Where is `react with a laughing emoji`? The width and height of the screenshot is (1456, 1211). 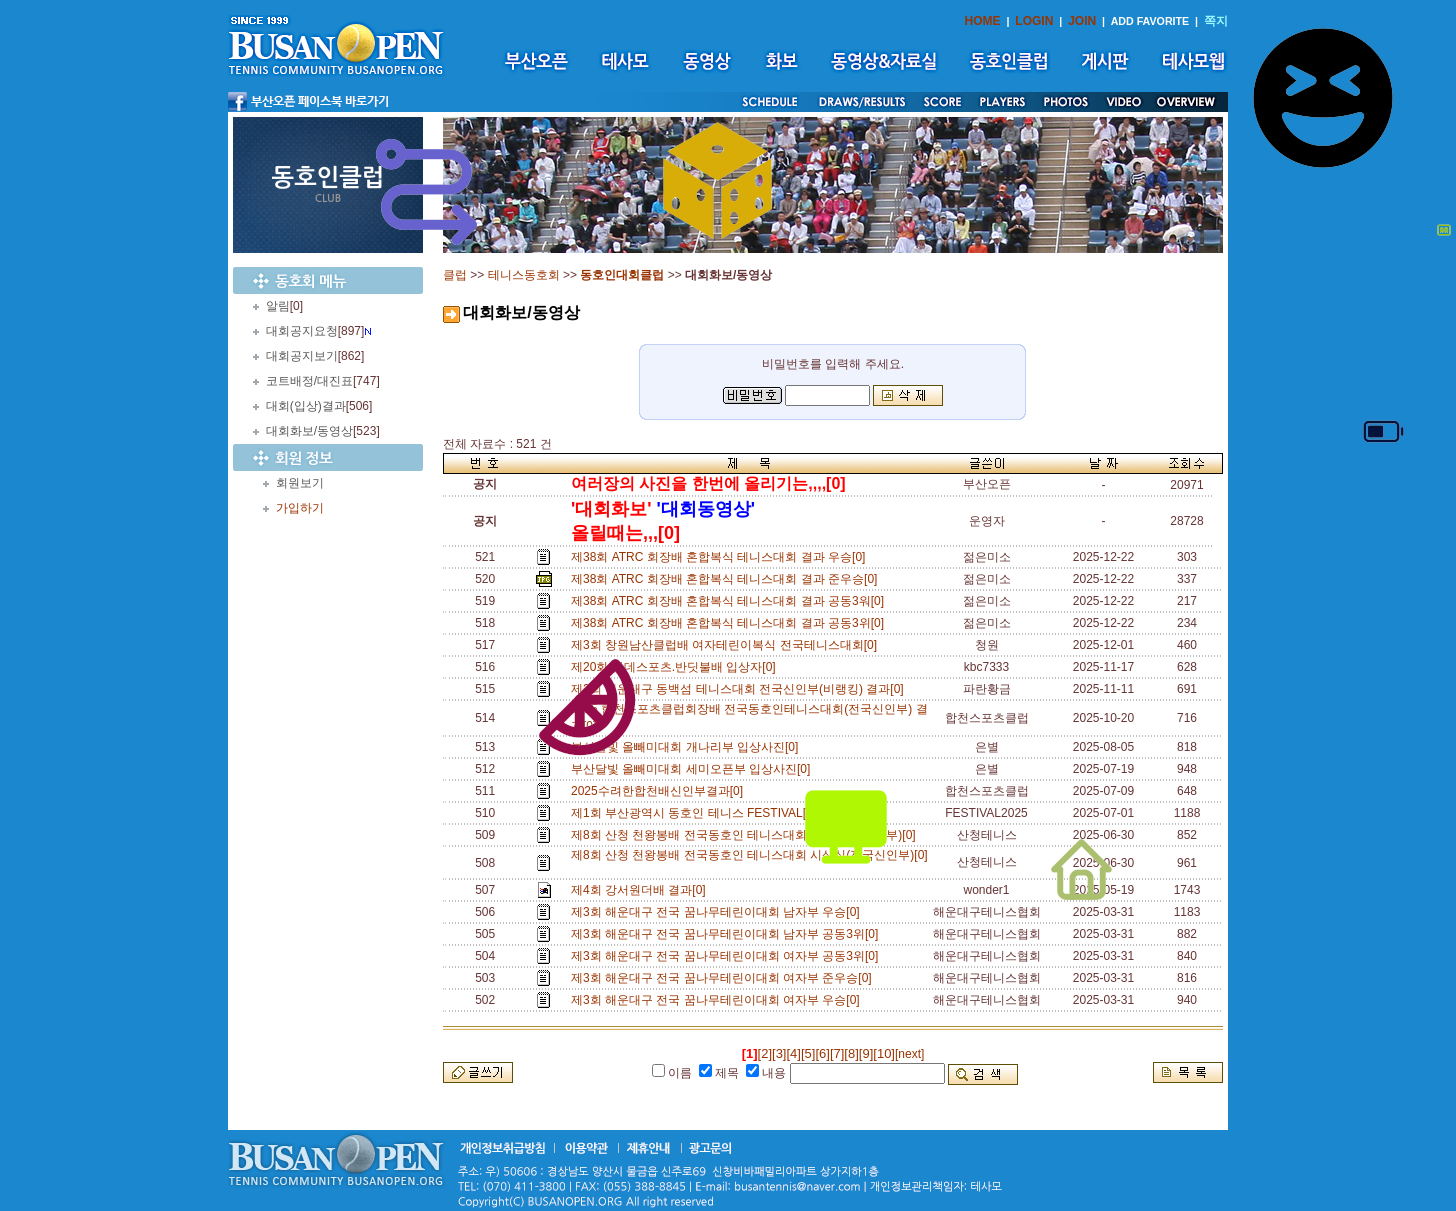
react with a laughing emoji is located at coordinates (1323, 98).